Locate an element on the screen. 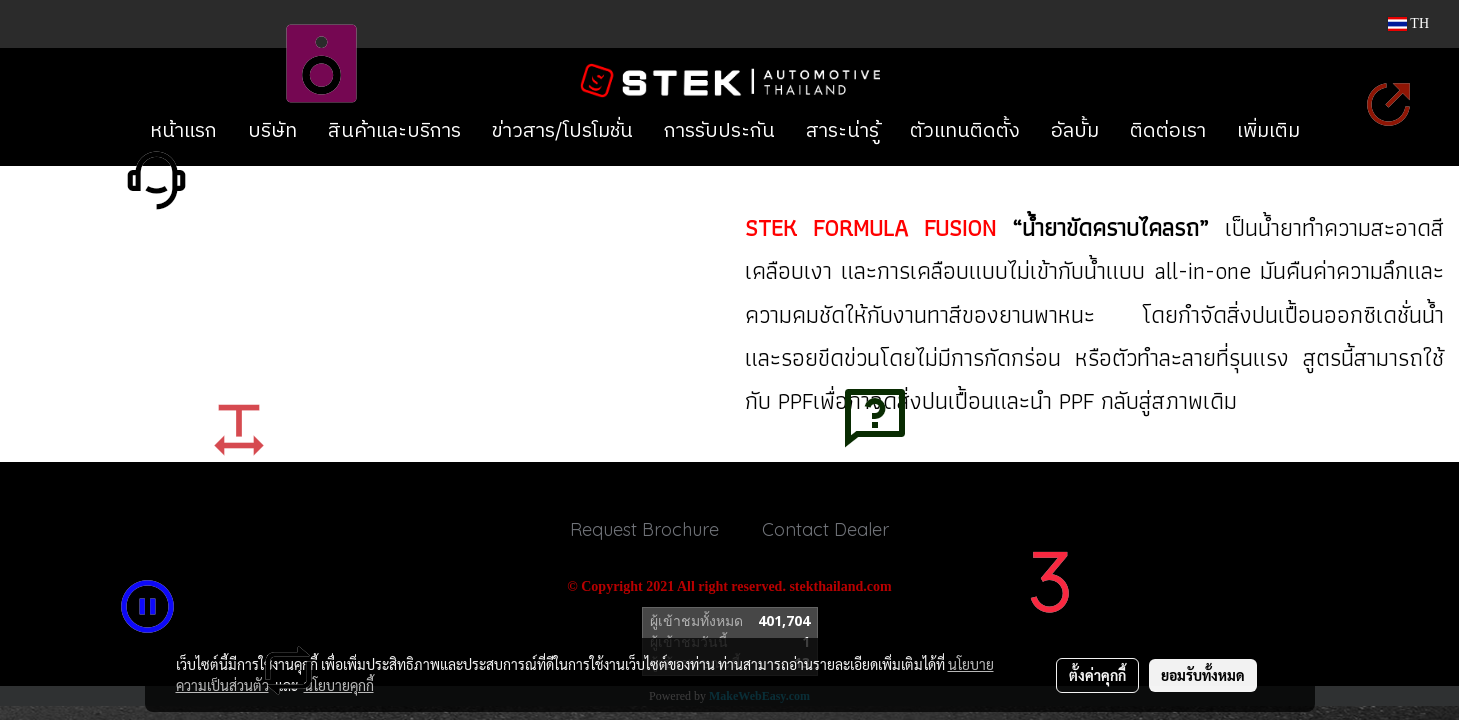  open a questionnaire or survey is located at coordinates (875, 416).